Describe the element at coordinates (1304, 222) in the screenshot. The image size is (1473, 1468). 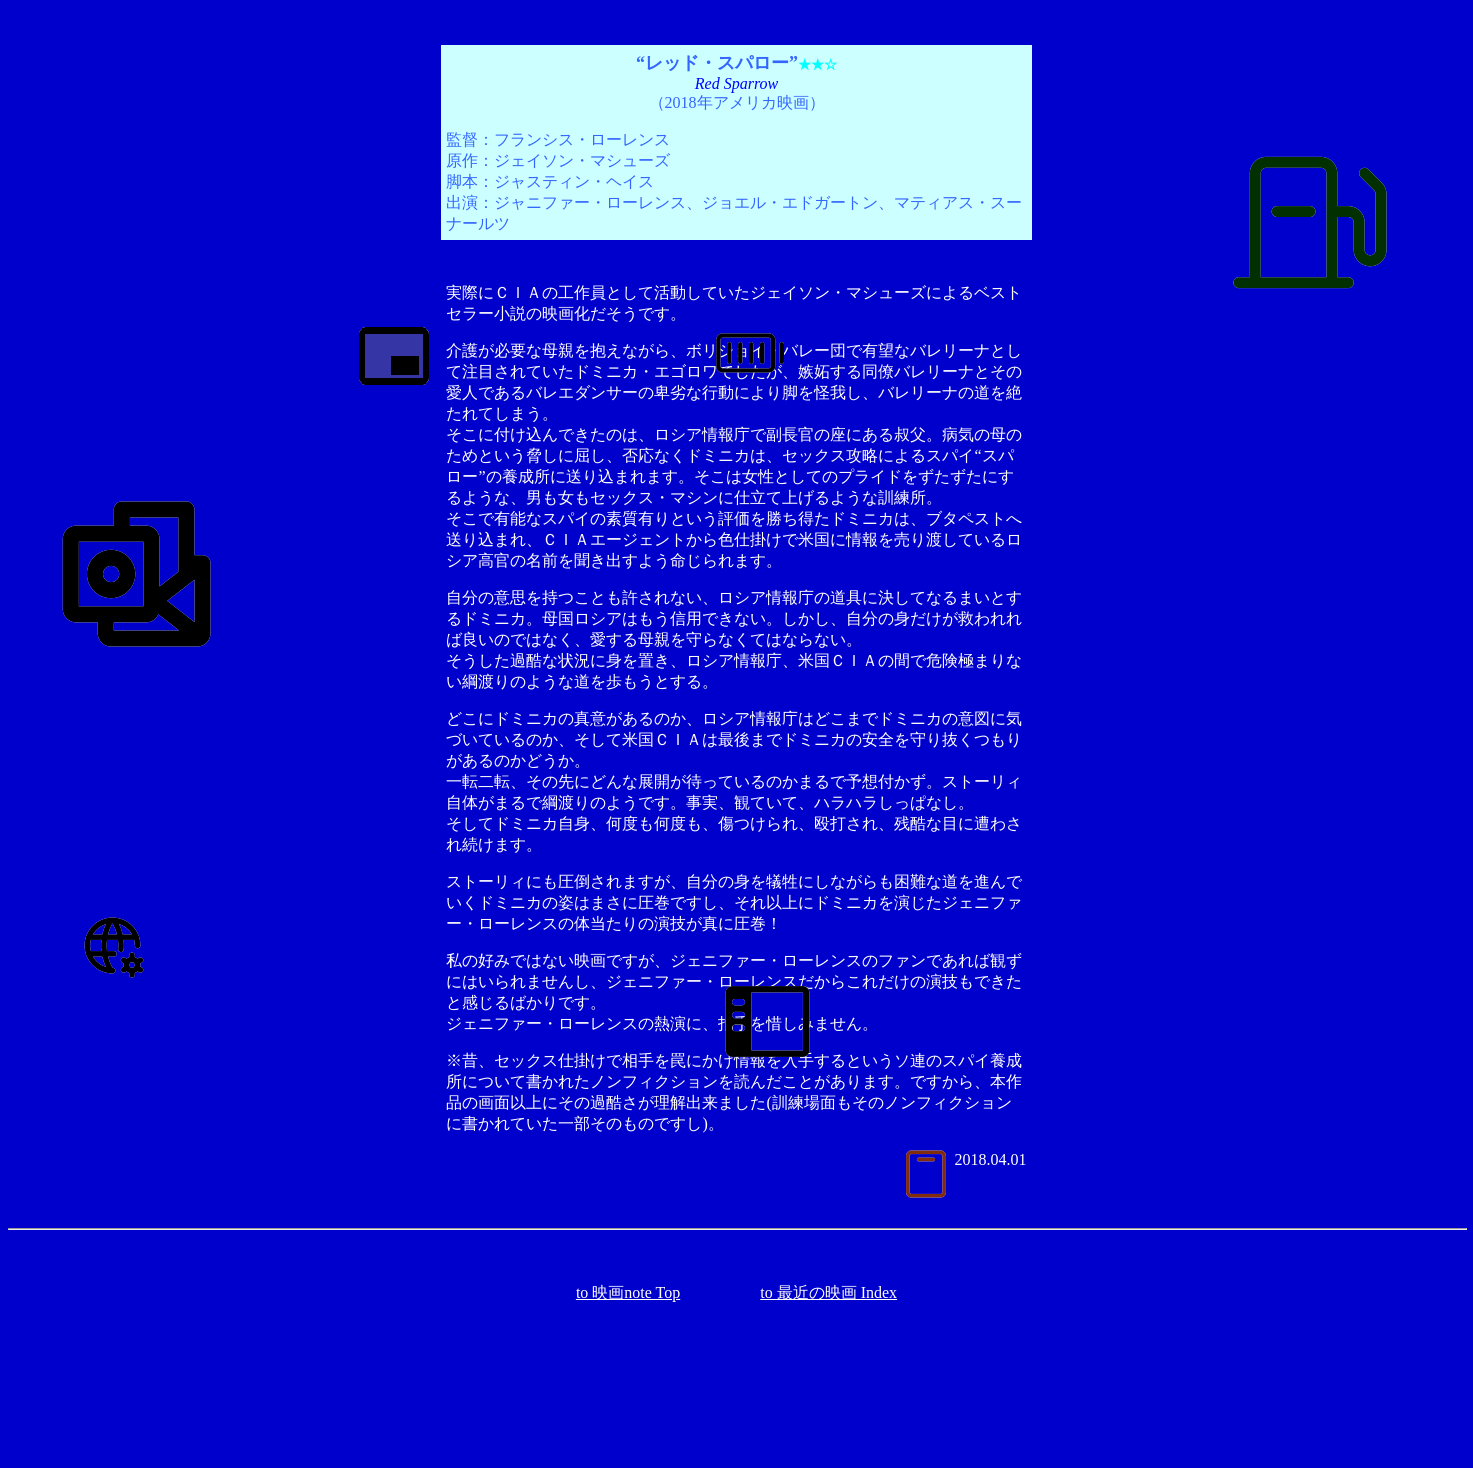
I see `find nearby gas stations` at that location.